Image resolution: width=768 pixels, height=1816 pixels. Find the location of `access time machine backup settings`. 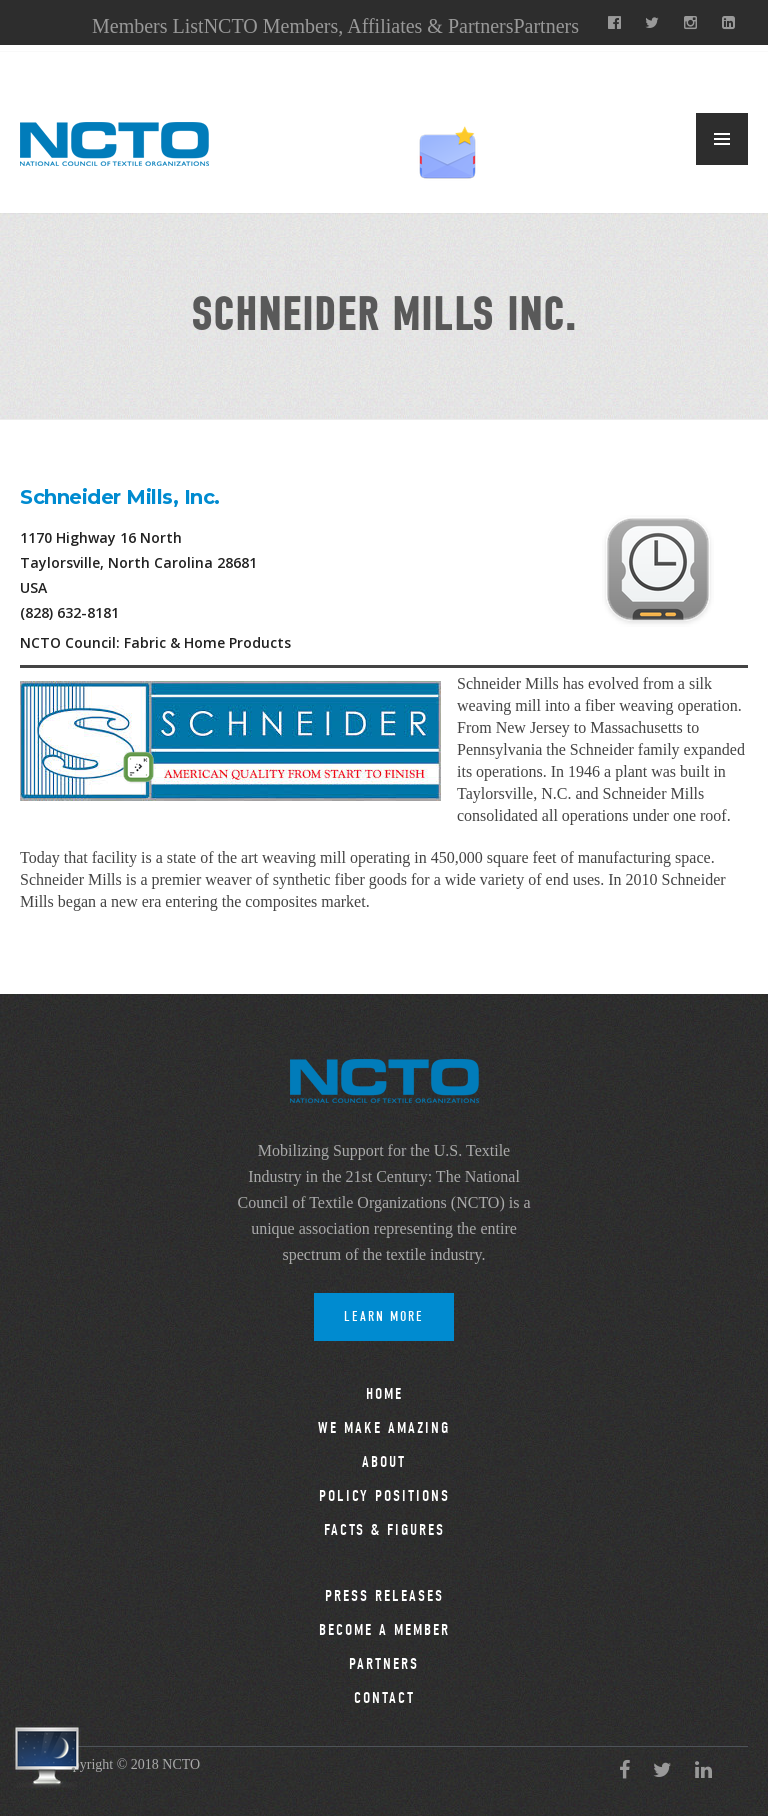

access time machine backup settings is located at coordinates (658, 571).